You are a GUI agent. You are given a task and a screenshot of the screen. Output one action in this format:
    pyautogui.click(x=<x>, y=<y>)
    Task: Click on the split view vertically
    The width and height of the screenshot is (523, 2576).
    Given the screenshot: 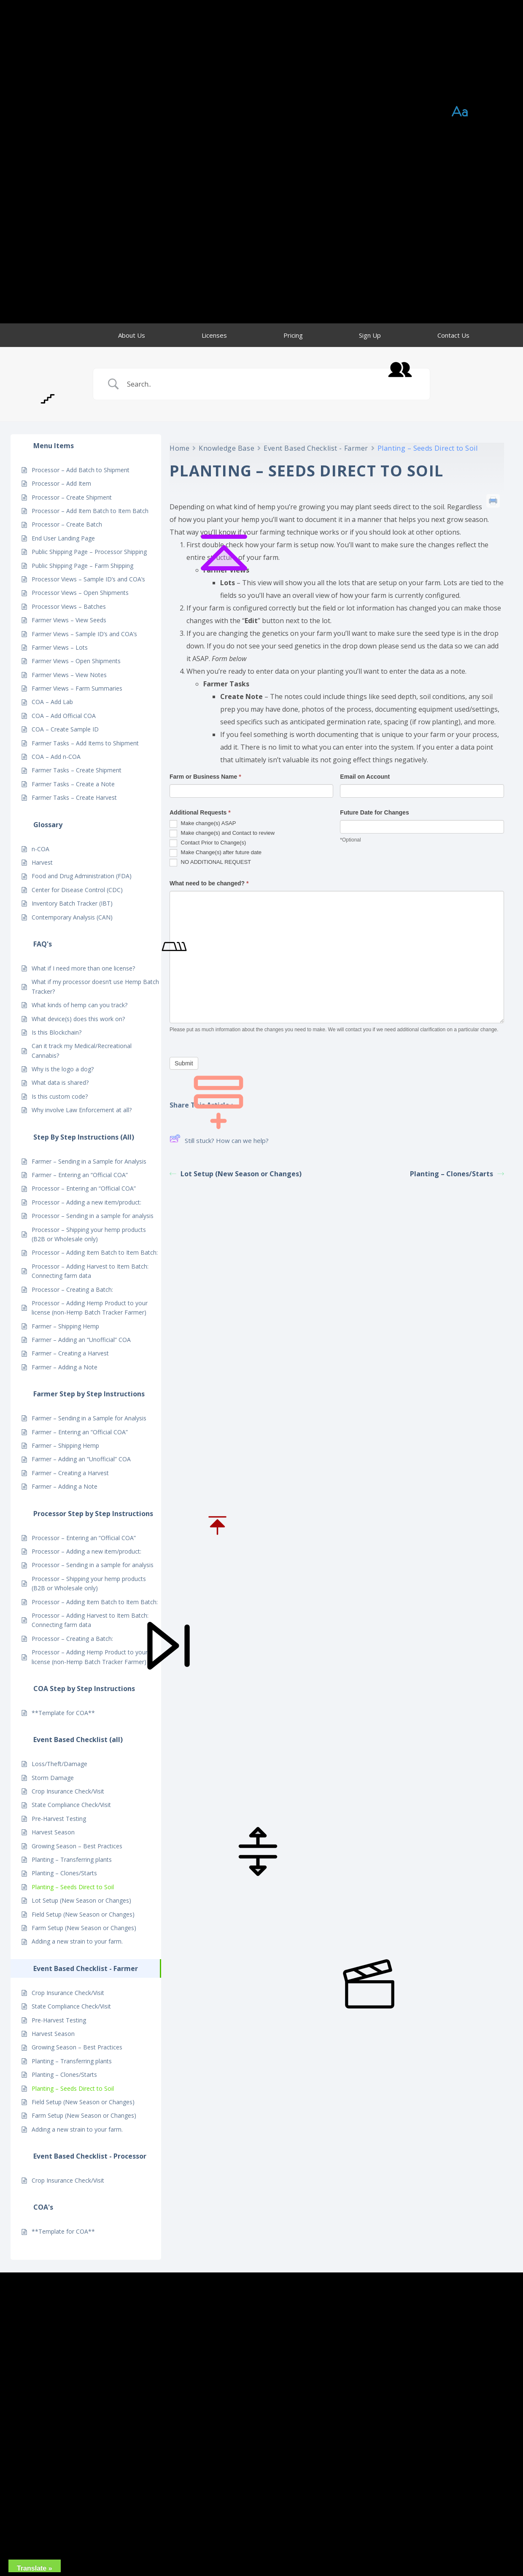 What is the action you would take?
    pyautogui.click(x=258, y=1851)
    